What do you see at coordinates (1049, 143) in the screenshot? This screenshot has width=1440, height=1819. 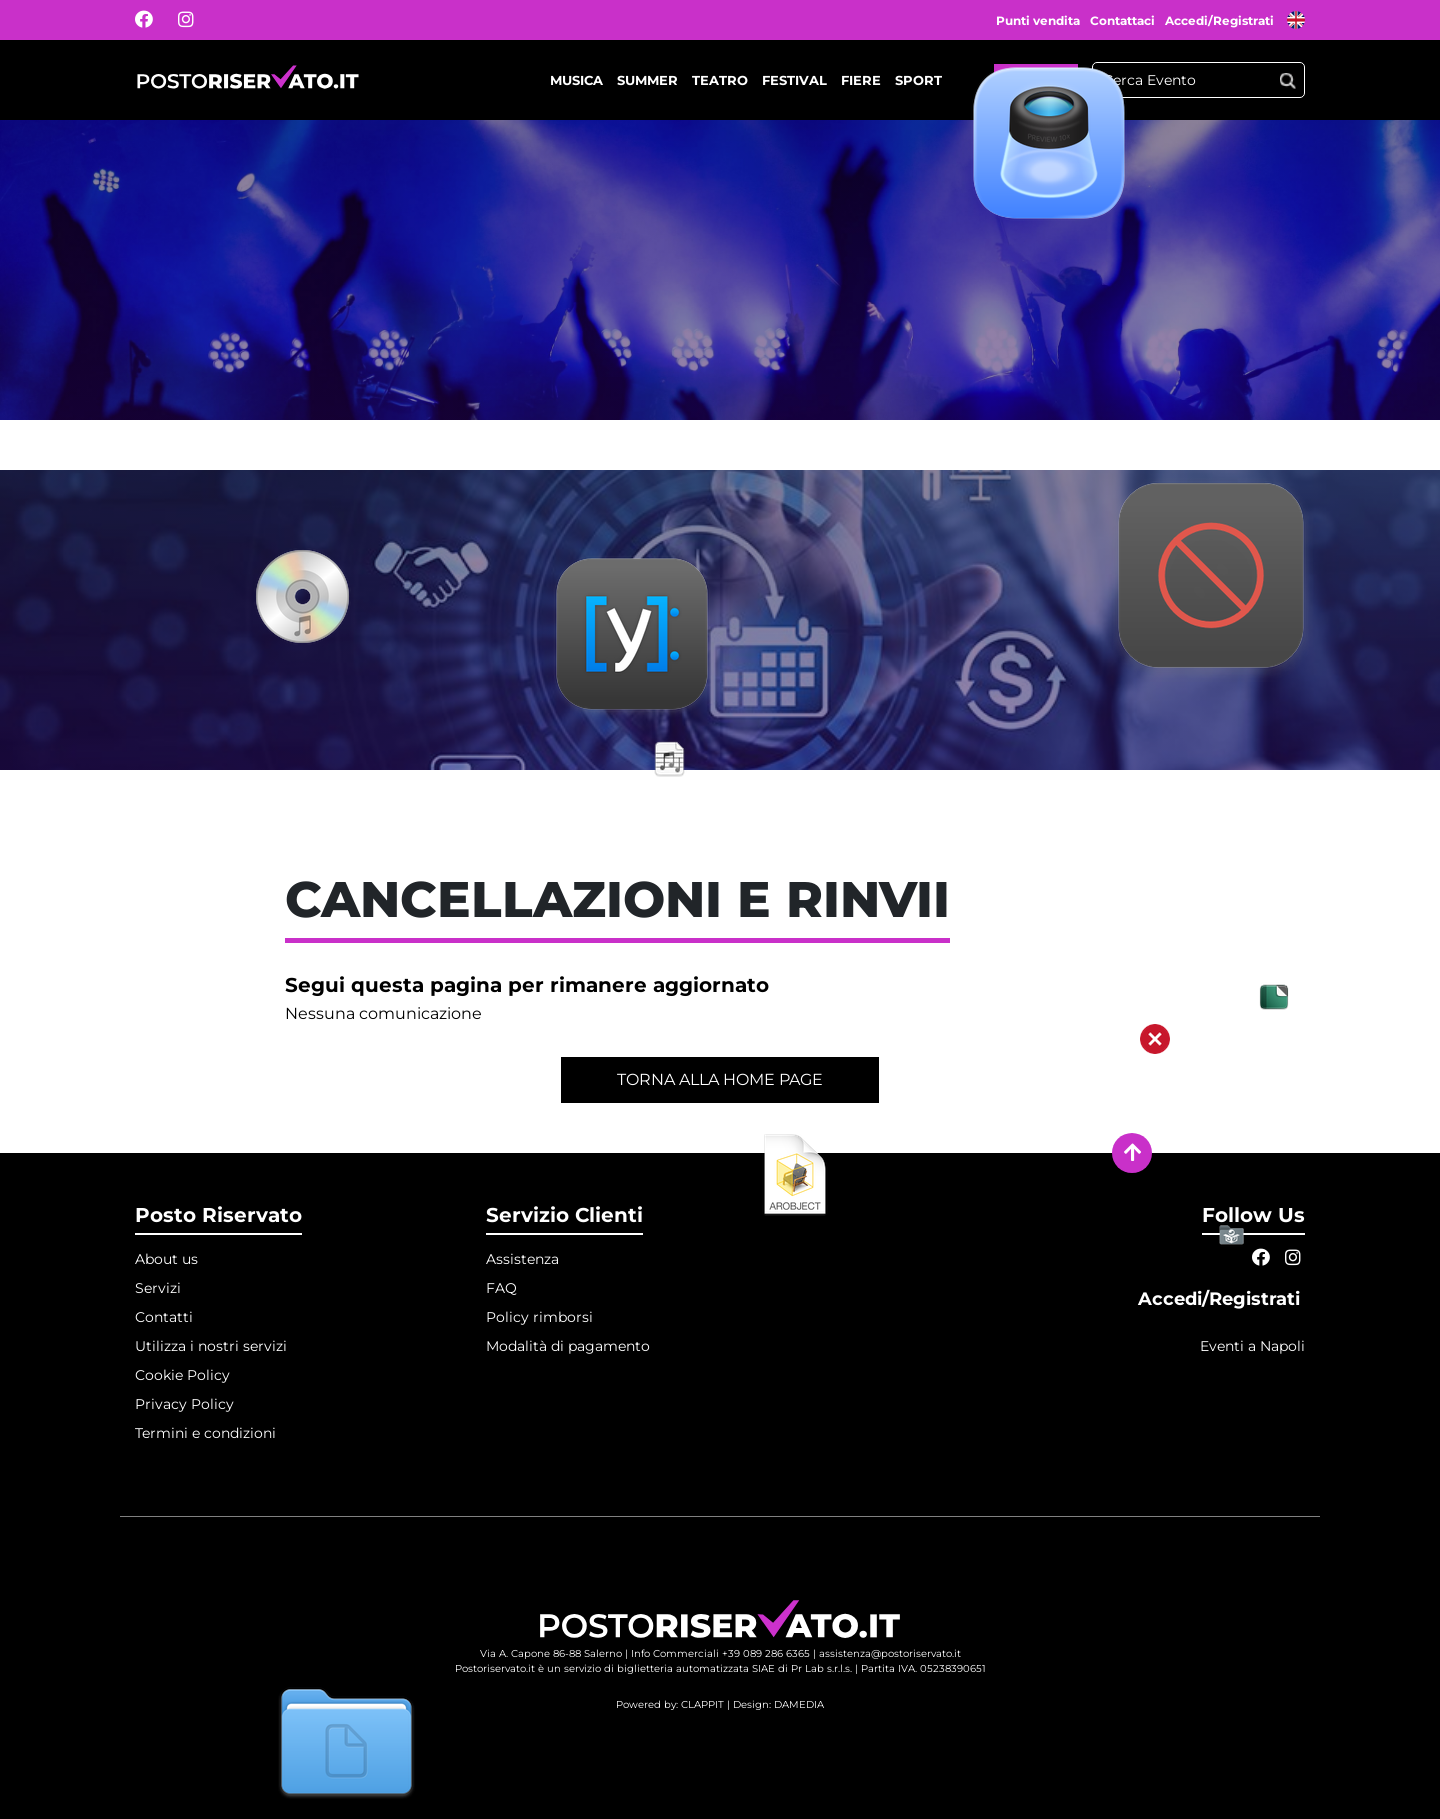 I see `open eye of gnome image viewer` at bounding box center [1049, 143].